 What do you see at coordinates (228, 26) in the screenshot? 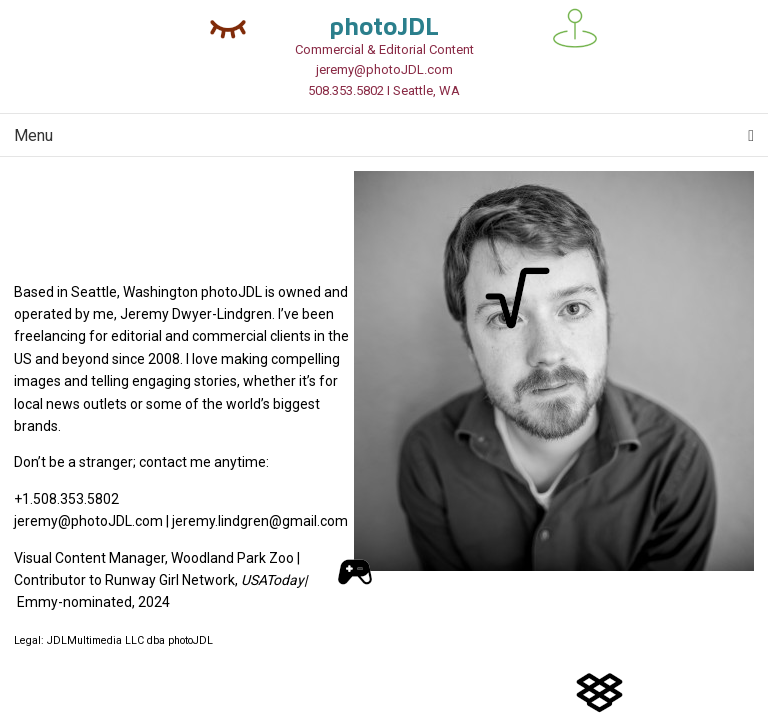
I see `hide password or sensitive content` at bounding box center [228, 26].